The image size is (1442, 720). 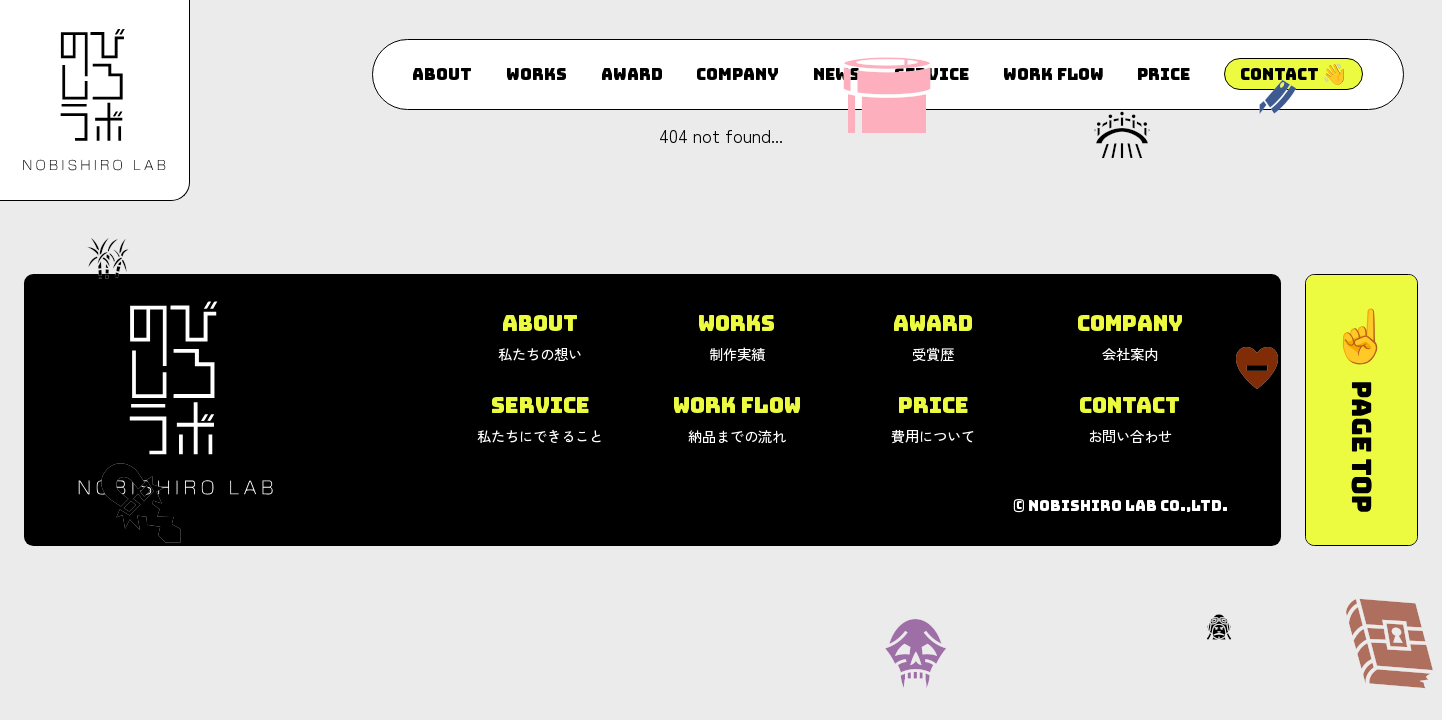 I want to click on view pilot or aviation-related content, so click(x=1219, y=627).